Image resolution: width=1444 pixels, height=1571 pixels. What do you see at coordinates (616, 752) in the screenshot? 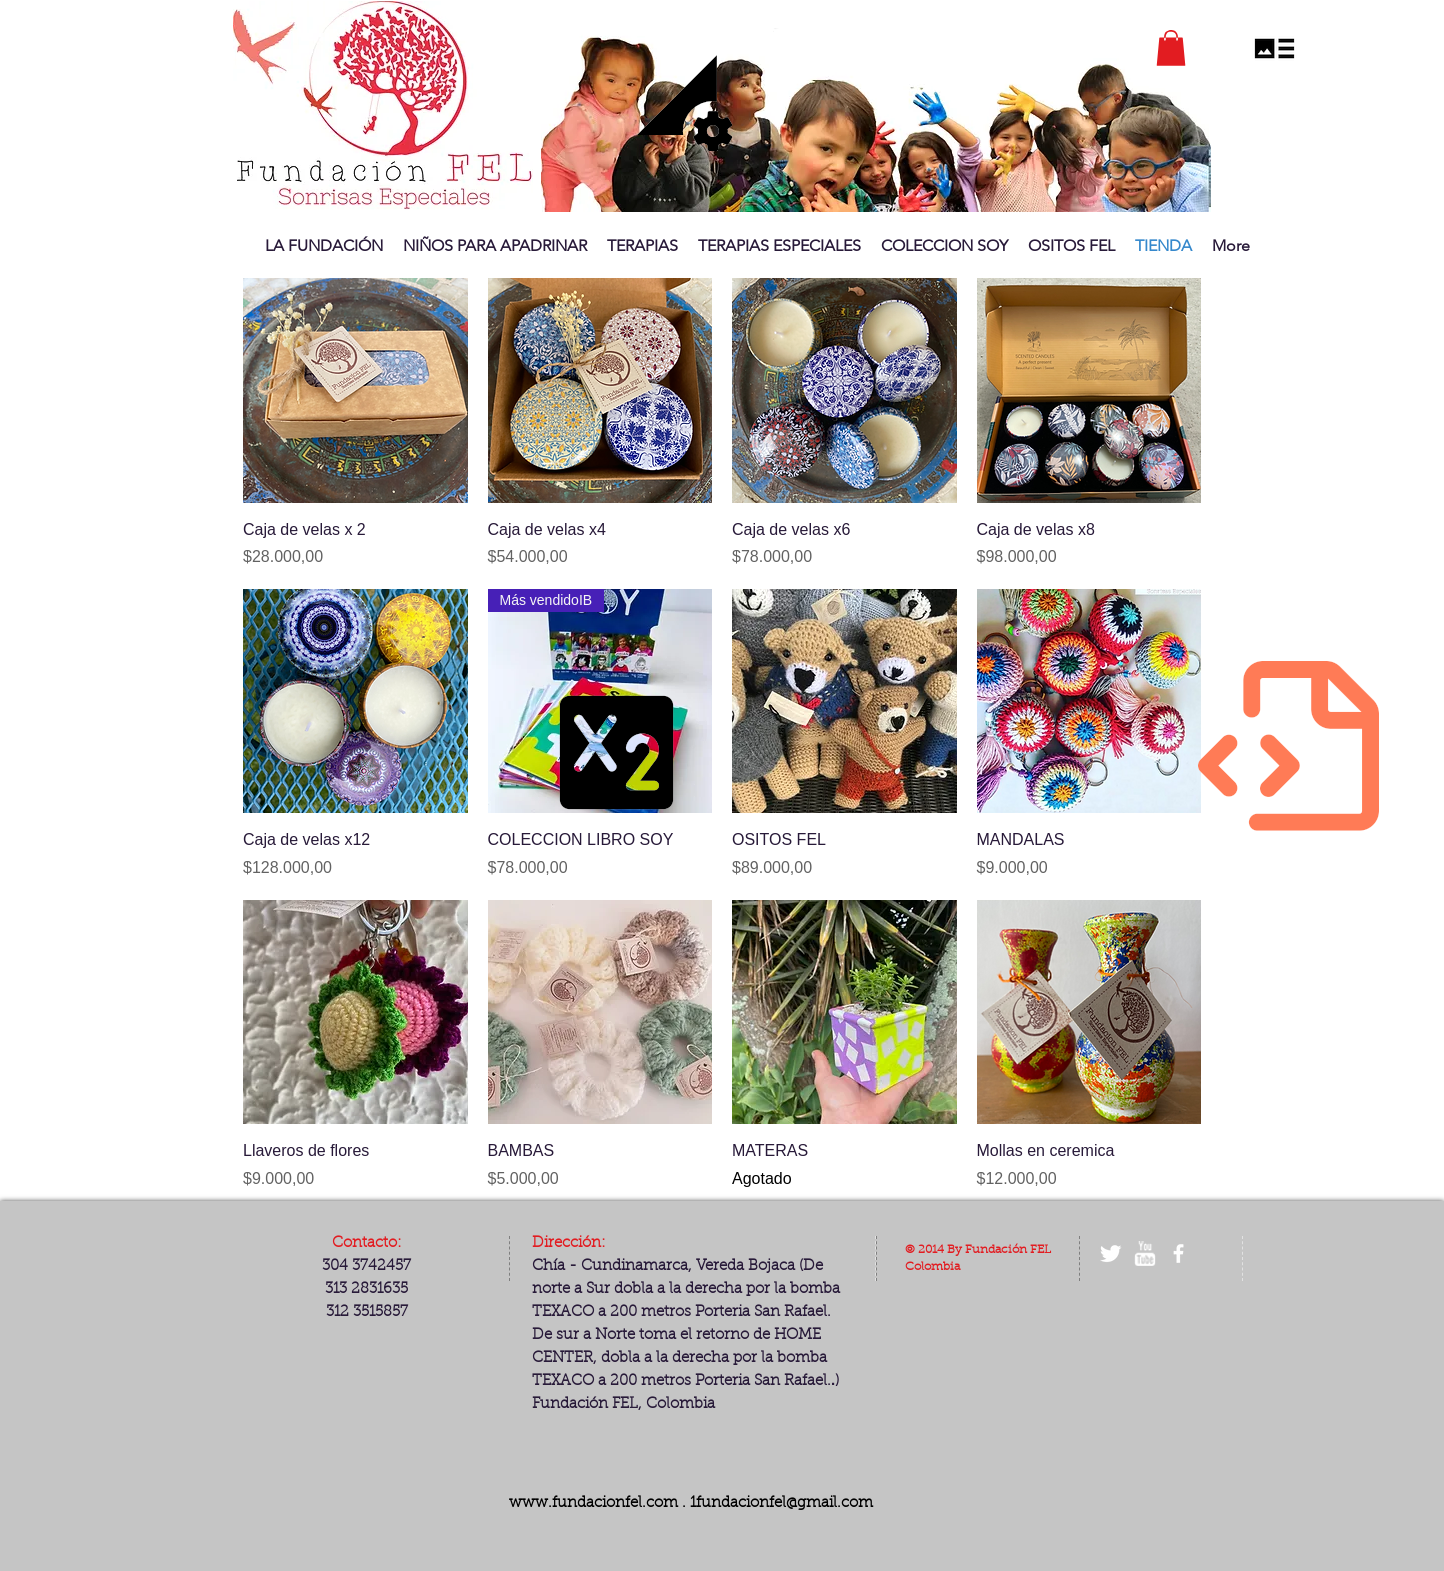
I see `format text as subscript` at bounding box center [616, 752].